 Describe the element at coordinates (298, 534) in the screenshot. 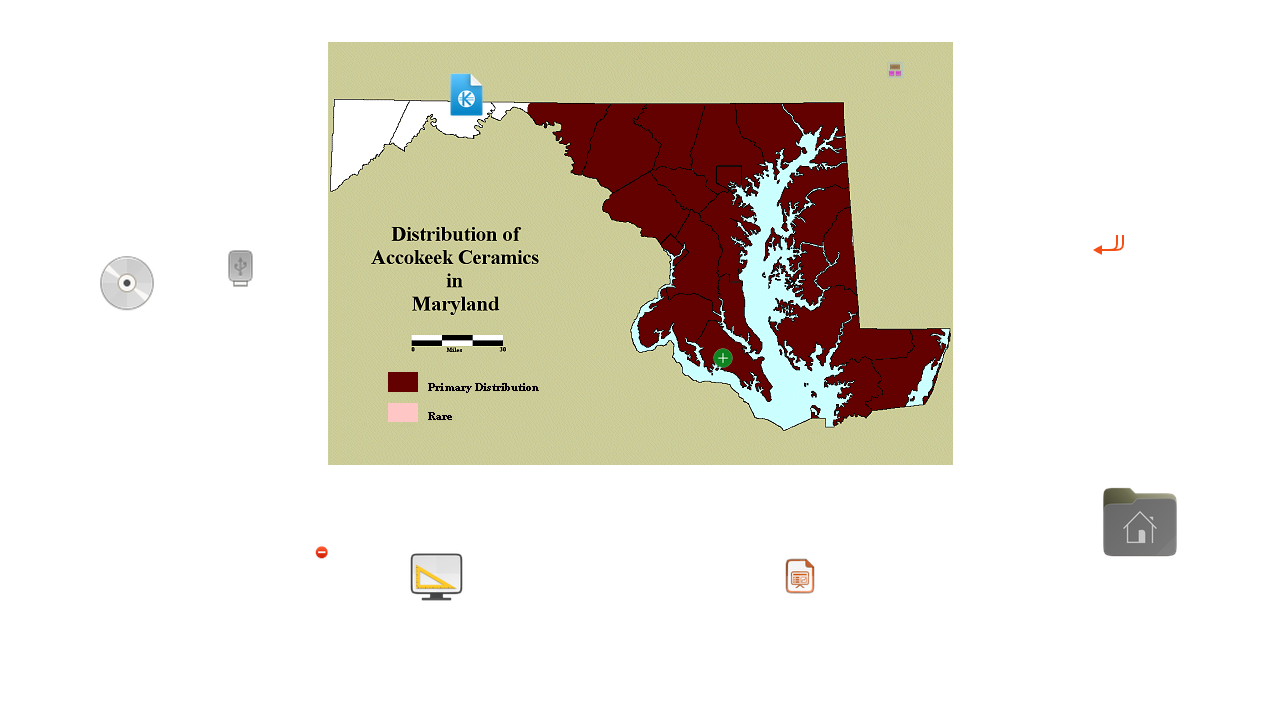

I see `indicates a private or restricted folder` at that location.